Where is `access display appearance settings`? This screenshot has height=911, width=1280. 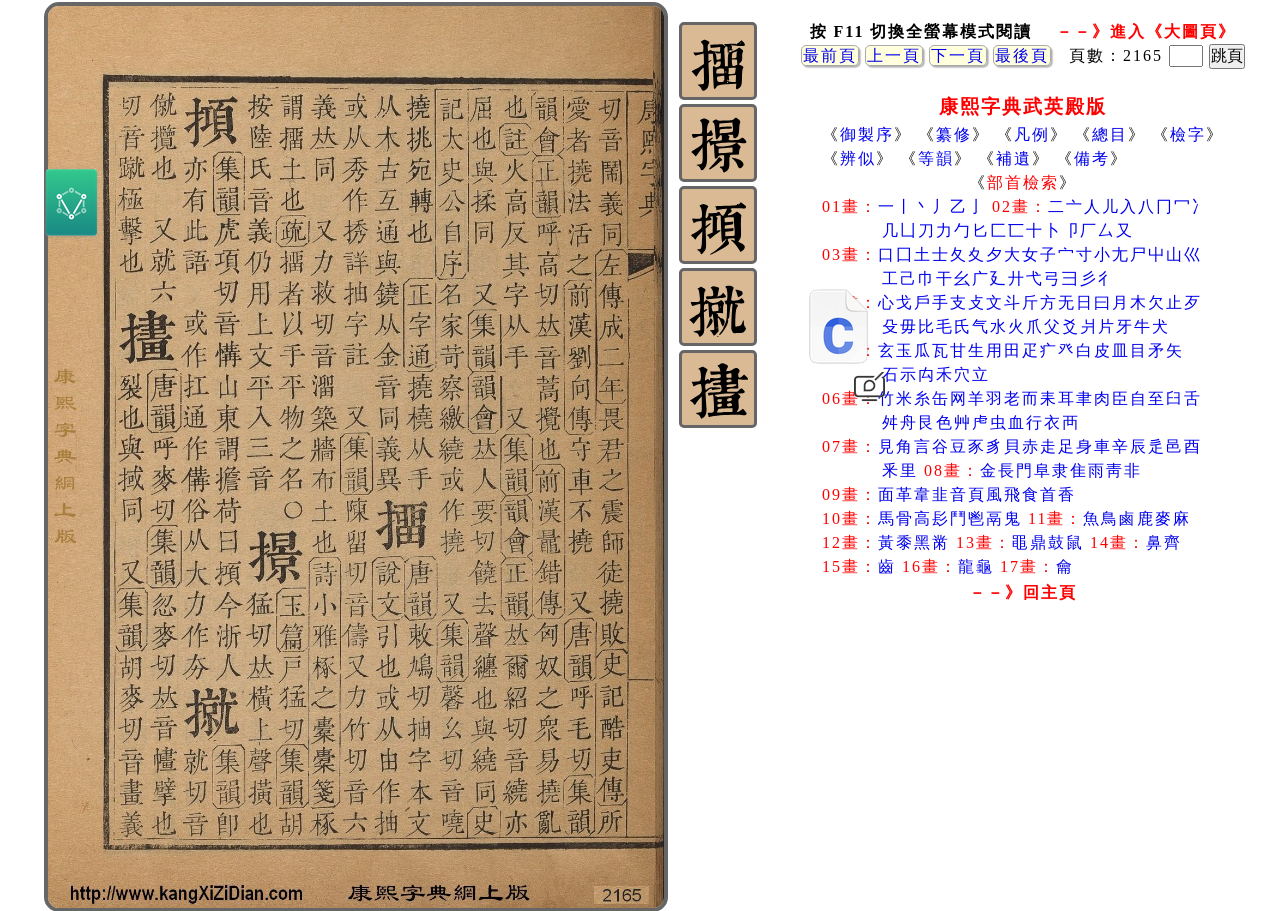
access display appearance settings is located at coordinates (869, 387).